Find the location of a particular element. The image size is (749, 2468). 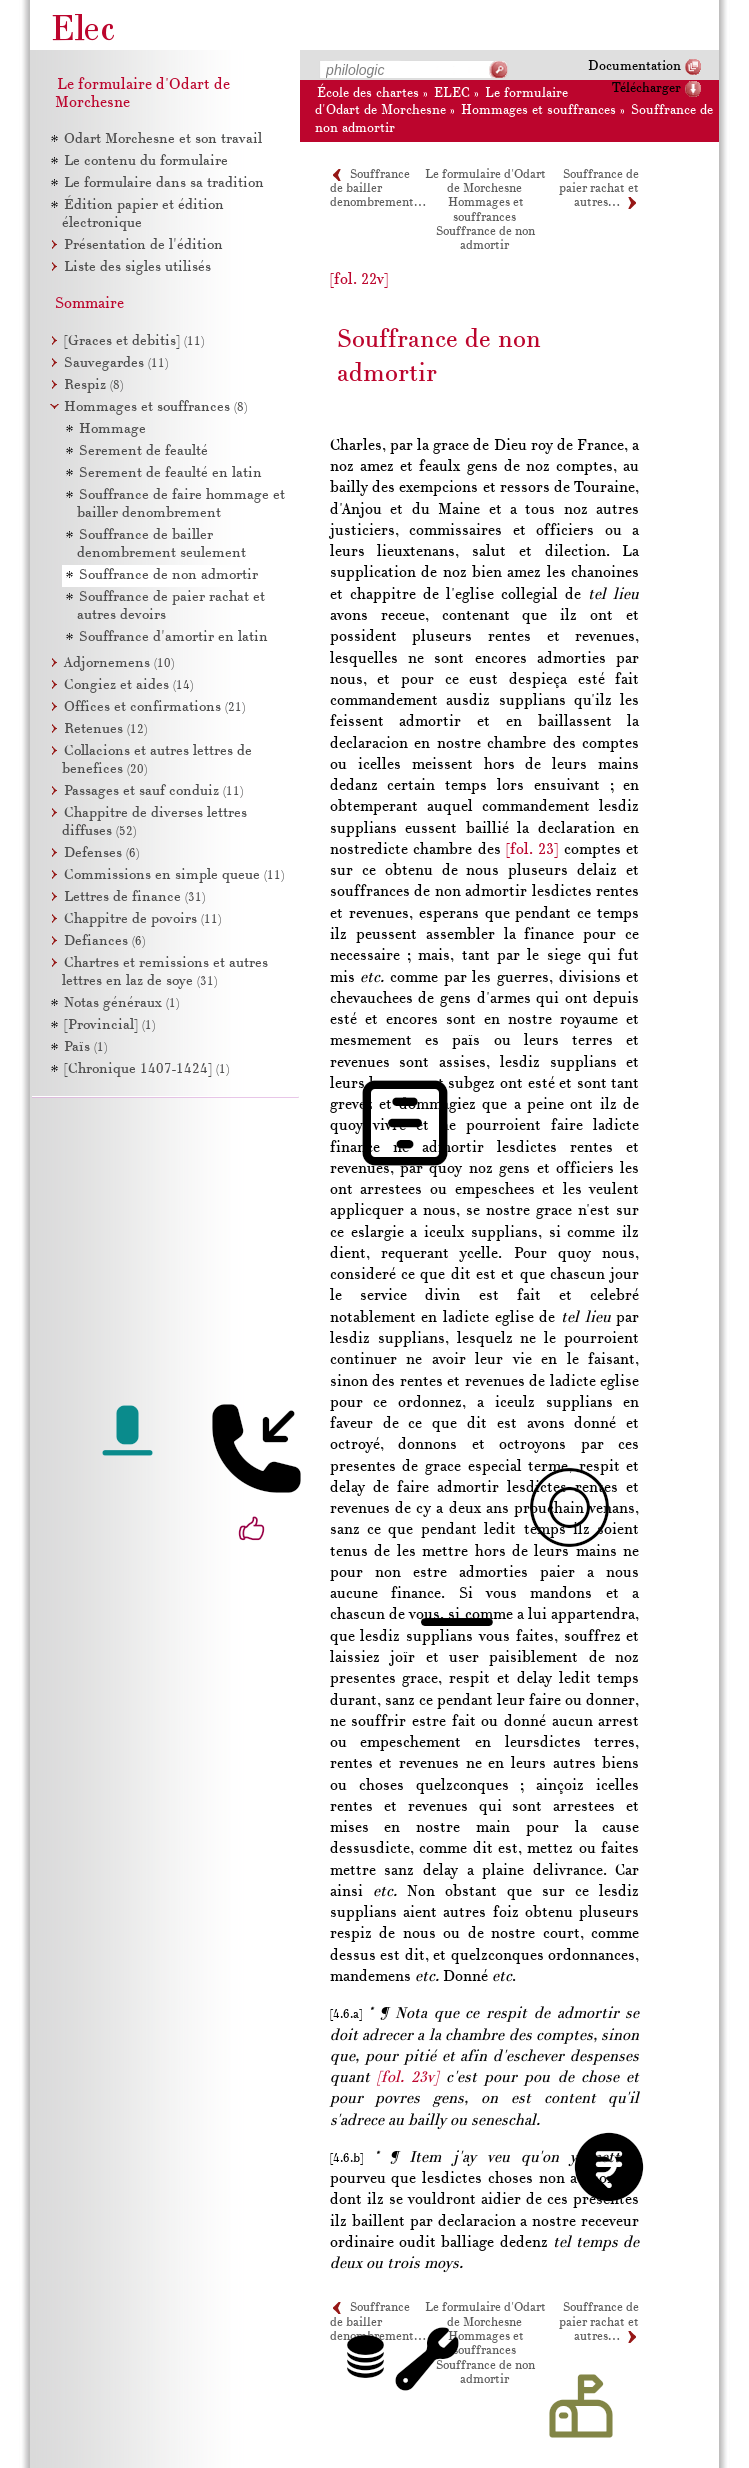

access settings or preferences is located at coordinates (427, 2359).